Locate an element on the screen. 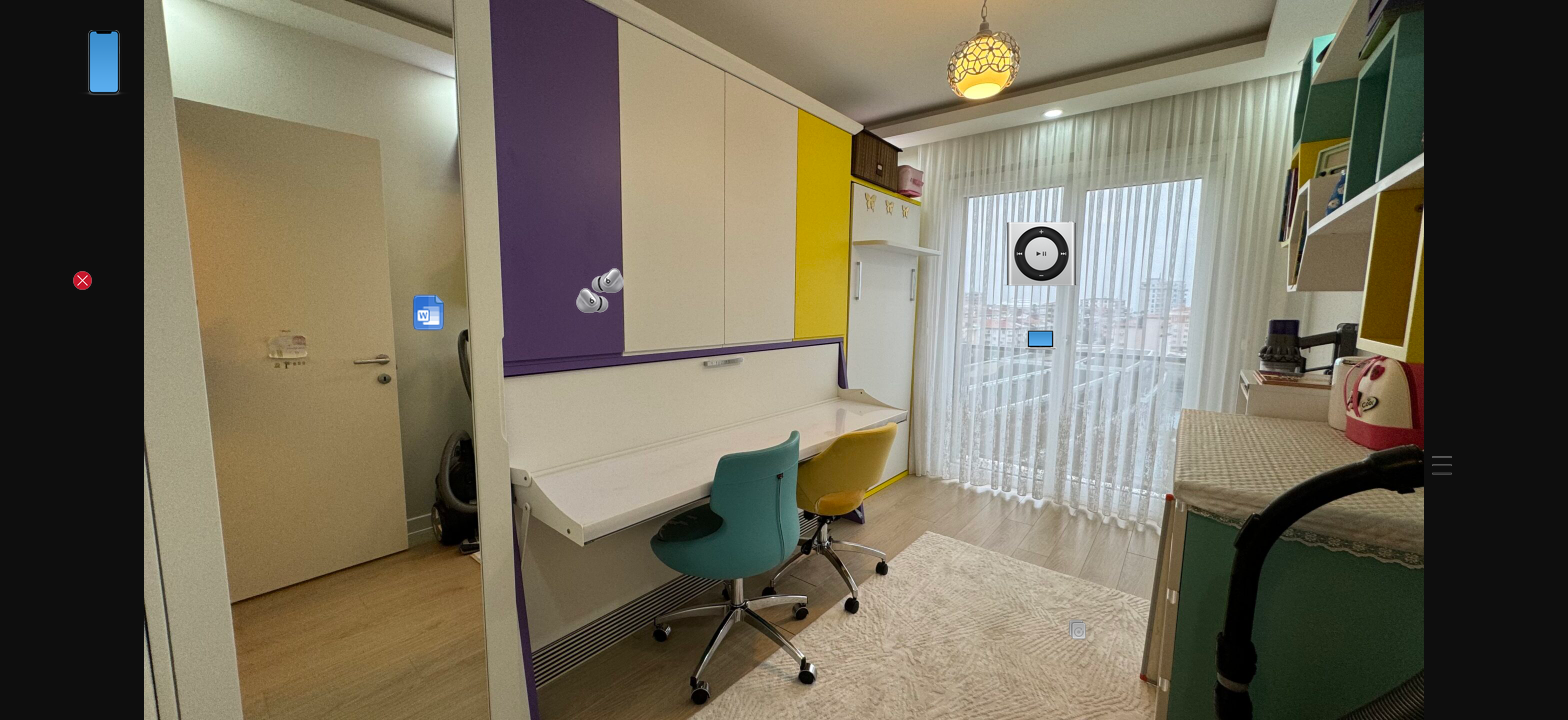 Image resolution: width=1568 pixels, height=720 pixels. iPhone 12 Pro device icon is located at coordinates (104, 63).